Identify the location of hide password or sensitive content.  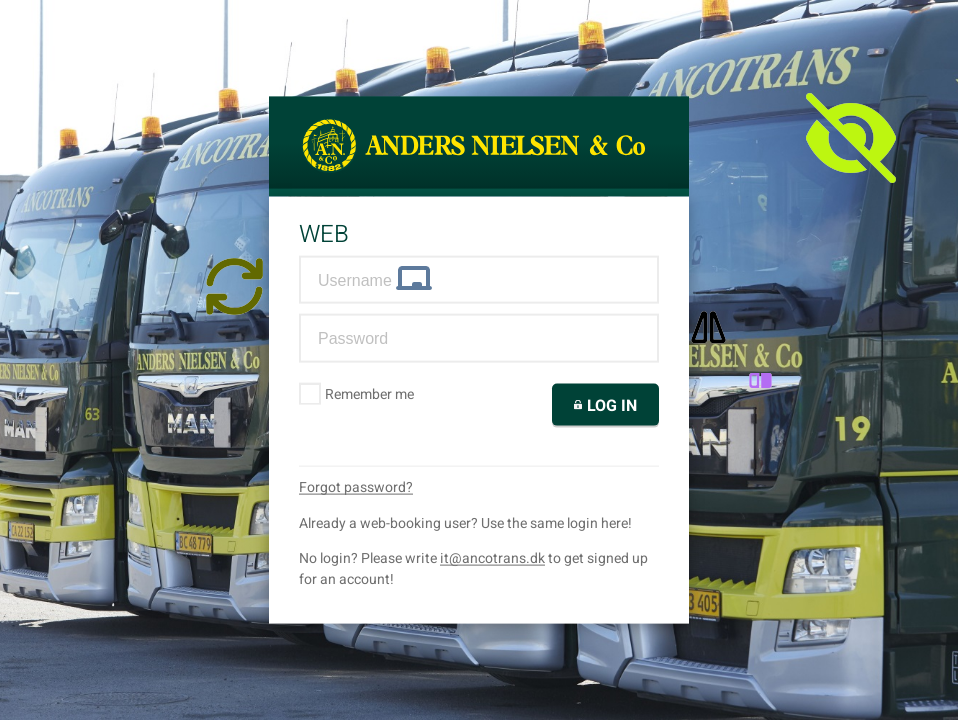
(851, 138).